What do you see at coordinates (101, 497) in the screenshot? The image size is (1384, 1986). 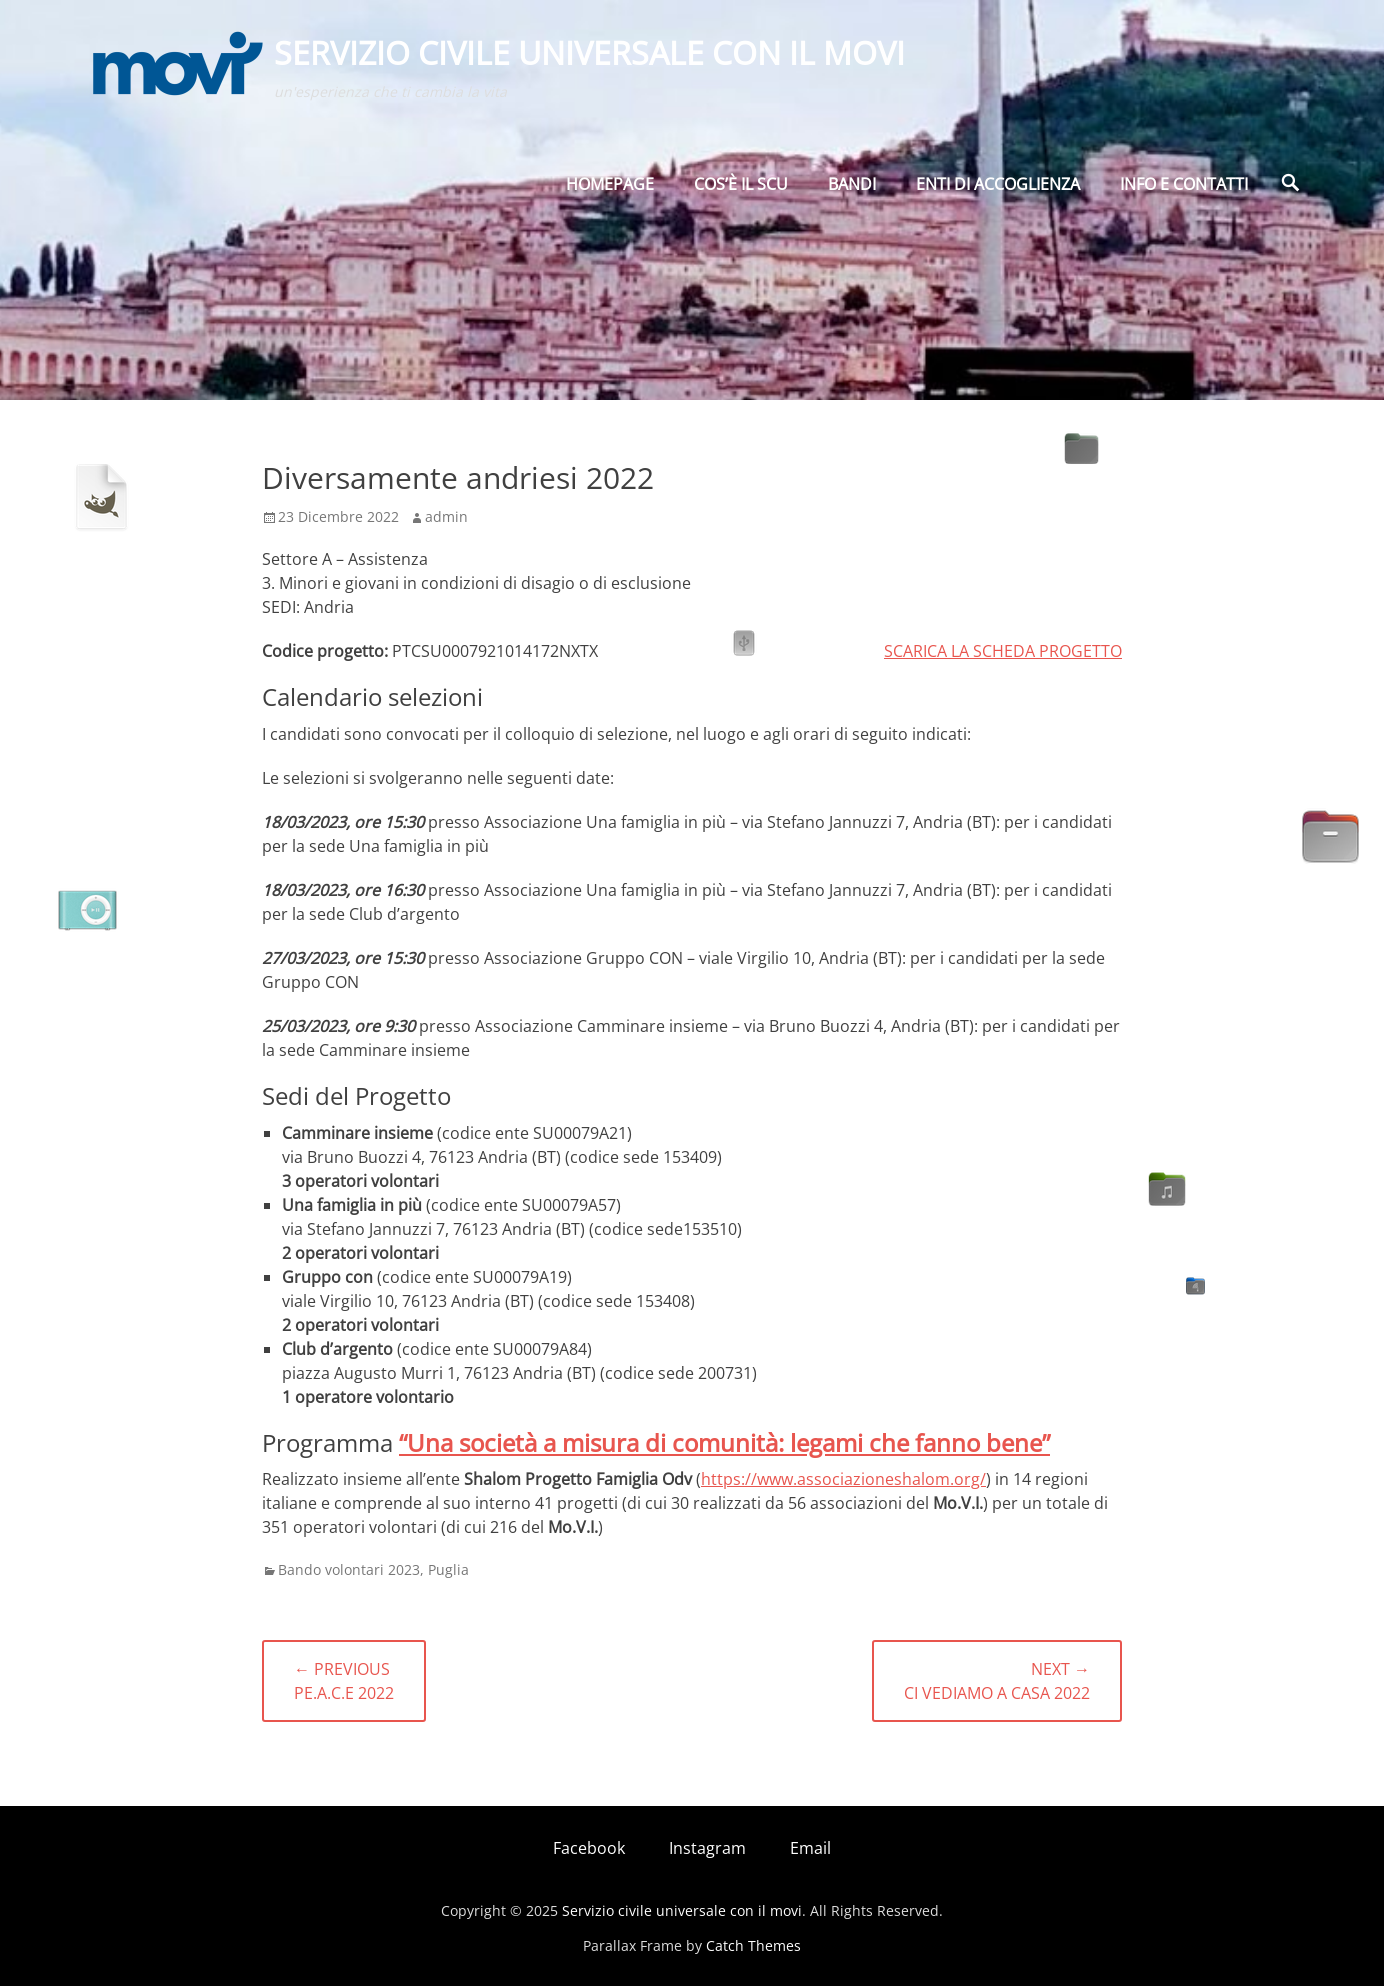 I see `open a compressed GIMP project file` at bounding box center [101, 497].